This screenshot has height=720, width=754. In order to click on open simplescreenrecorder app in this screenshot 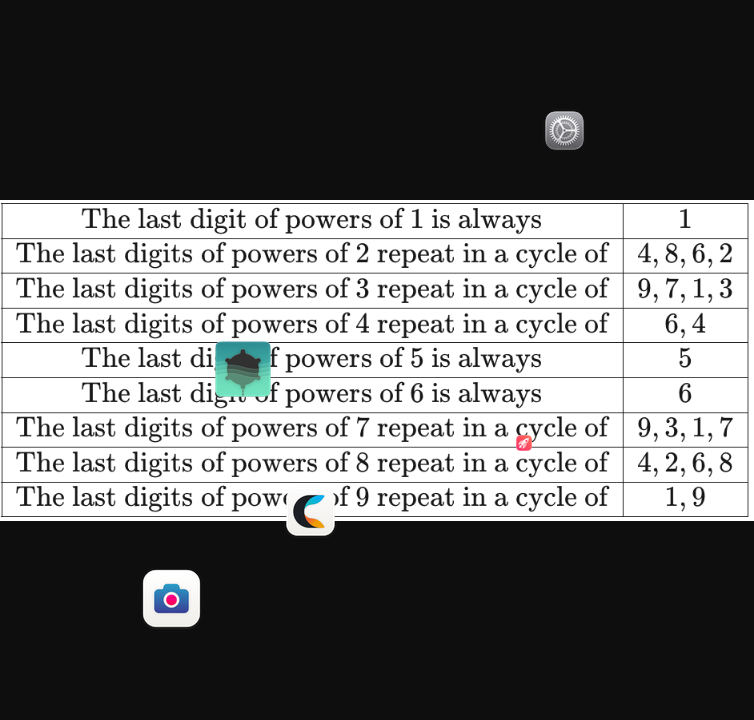, I will do `click(171, 598)`.